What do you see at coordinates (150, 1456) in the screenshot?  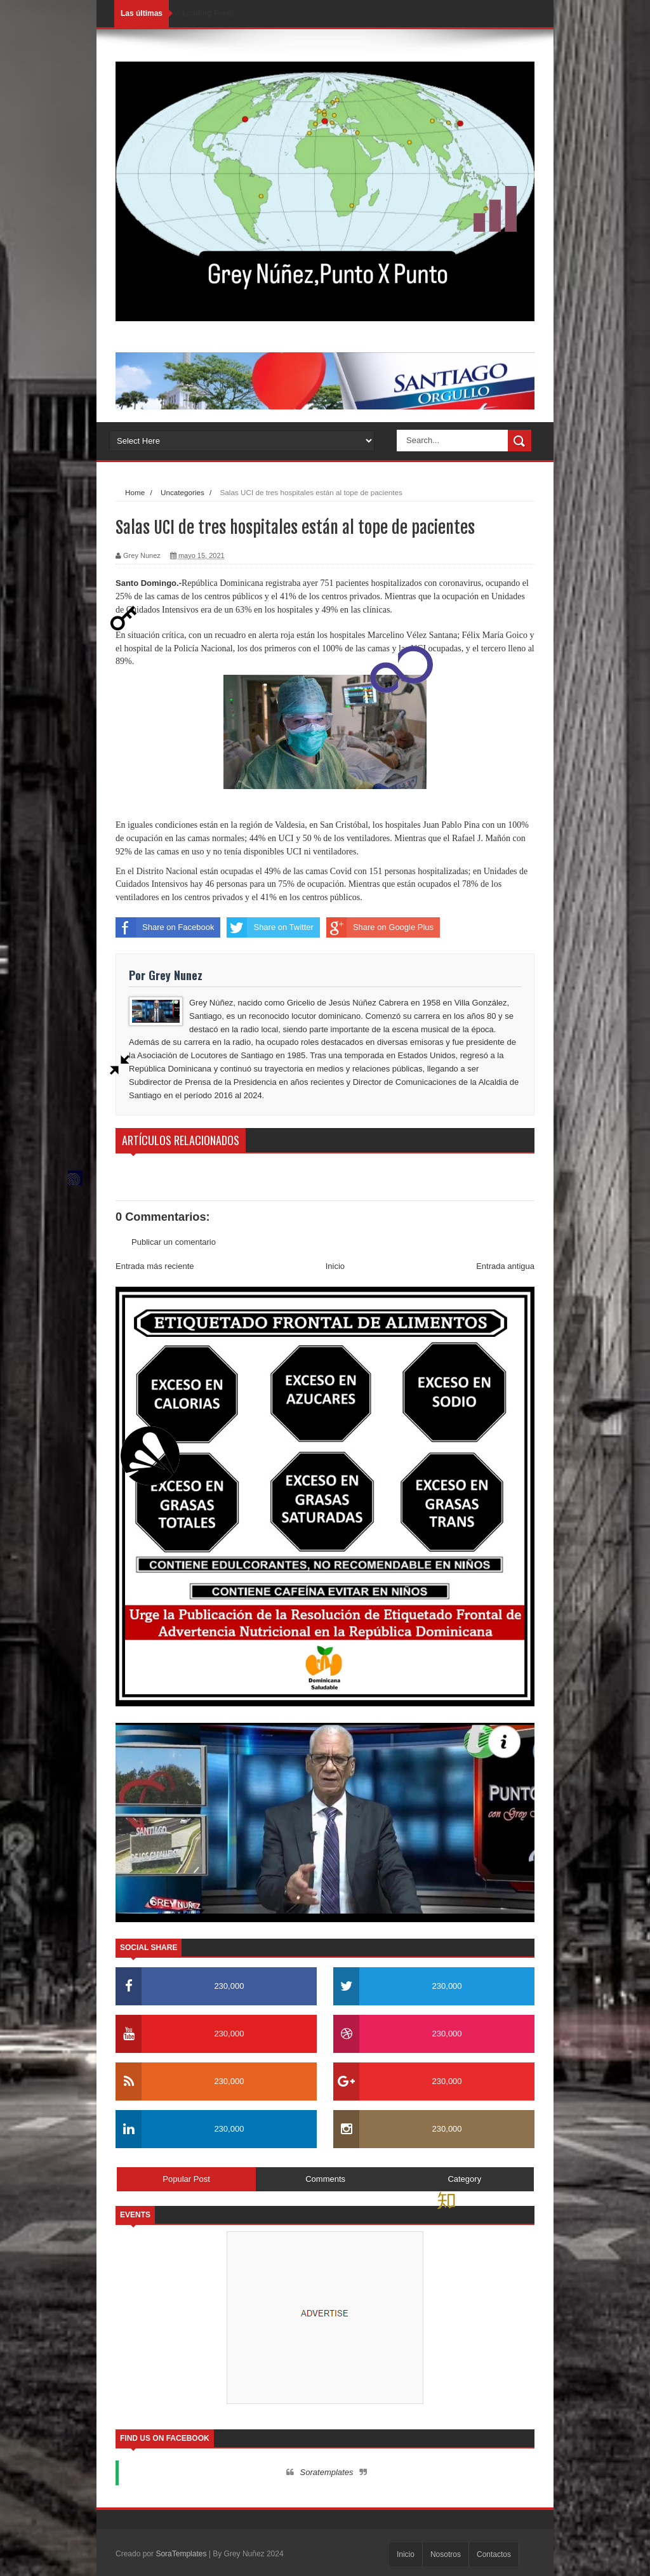 I see `open avast antivirus application` at bounding box center [150, 1456].